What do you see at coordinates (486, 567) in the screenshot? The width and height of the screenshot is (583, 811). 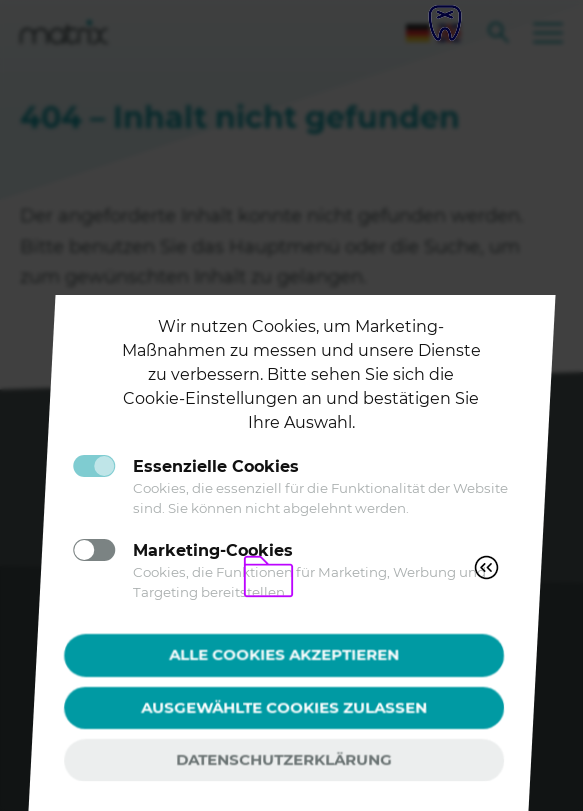 I see `go back to the beginning` at bounding box center [486, 567].